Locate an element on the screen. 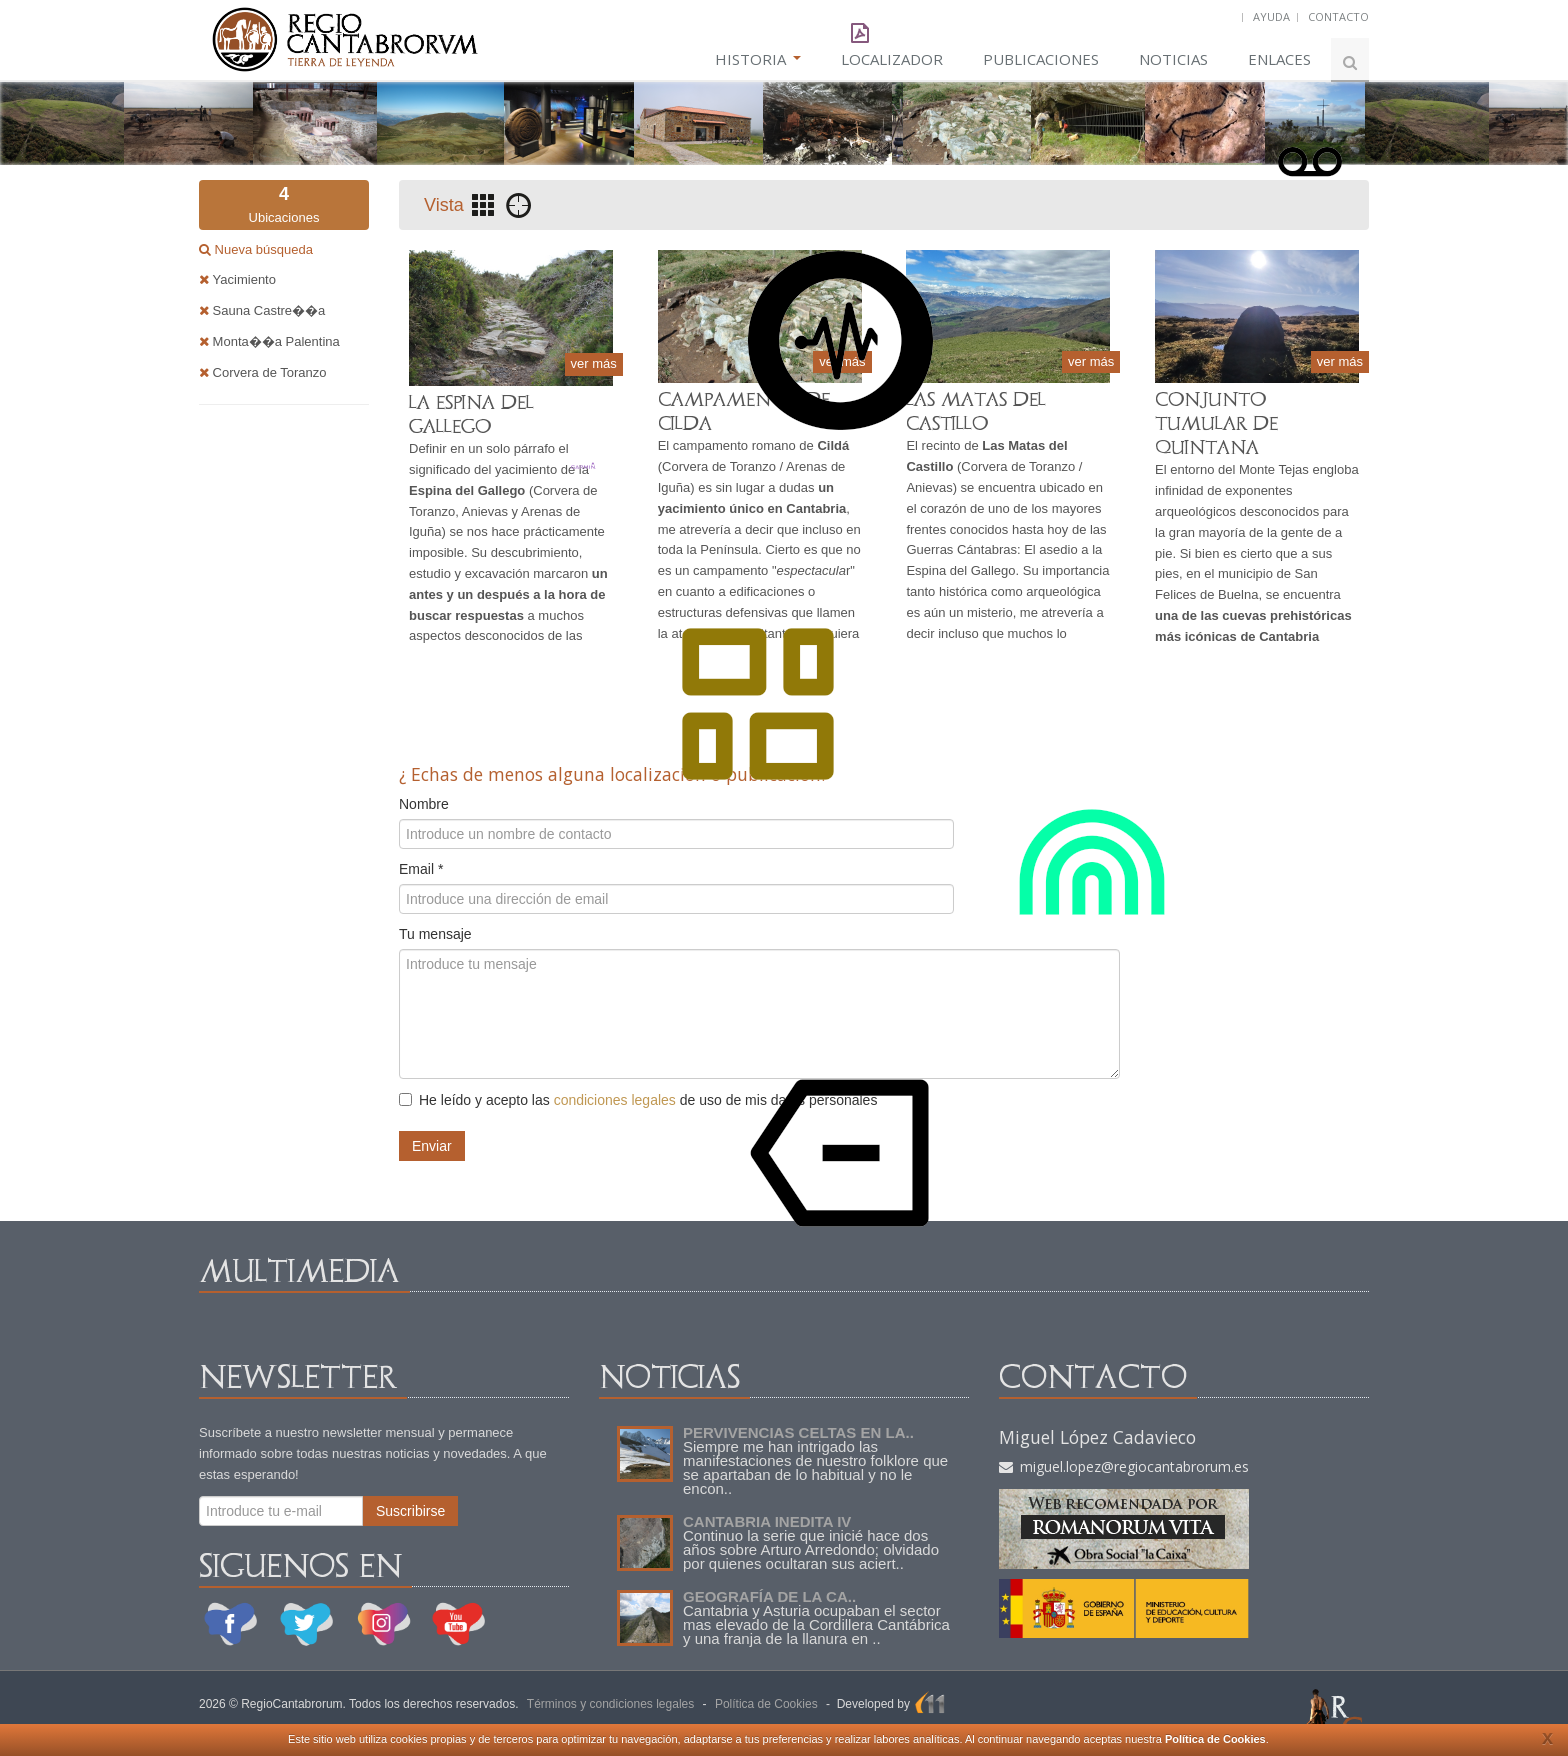  view or open a PDF document is located at coordinates (860, 33).